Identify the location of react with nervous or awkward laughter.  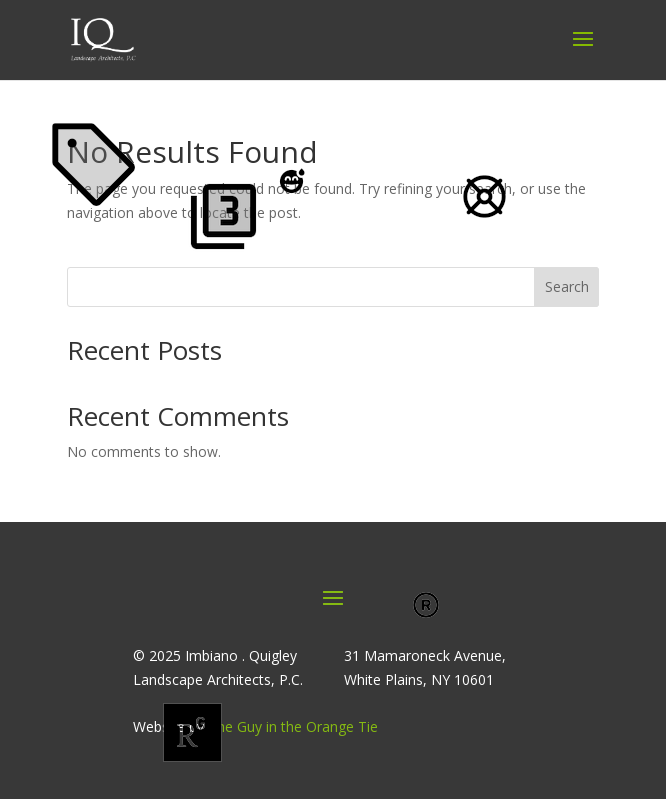
(291, 181).